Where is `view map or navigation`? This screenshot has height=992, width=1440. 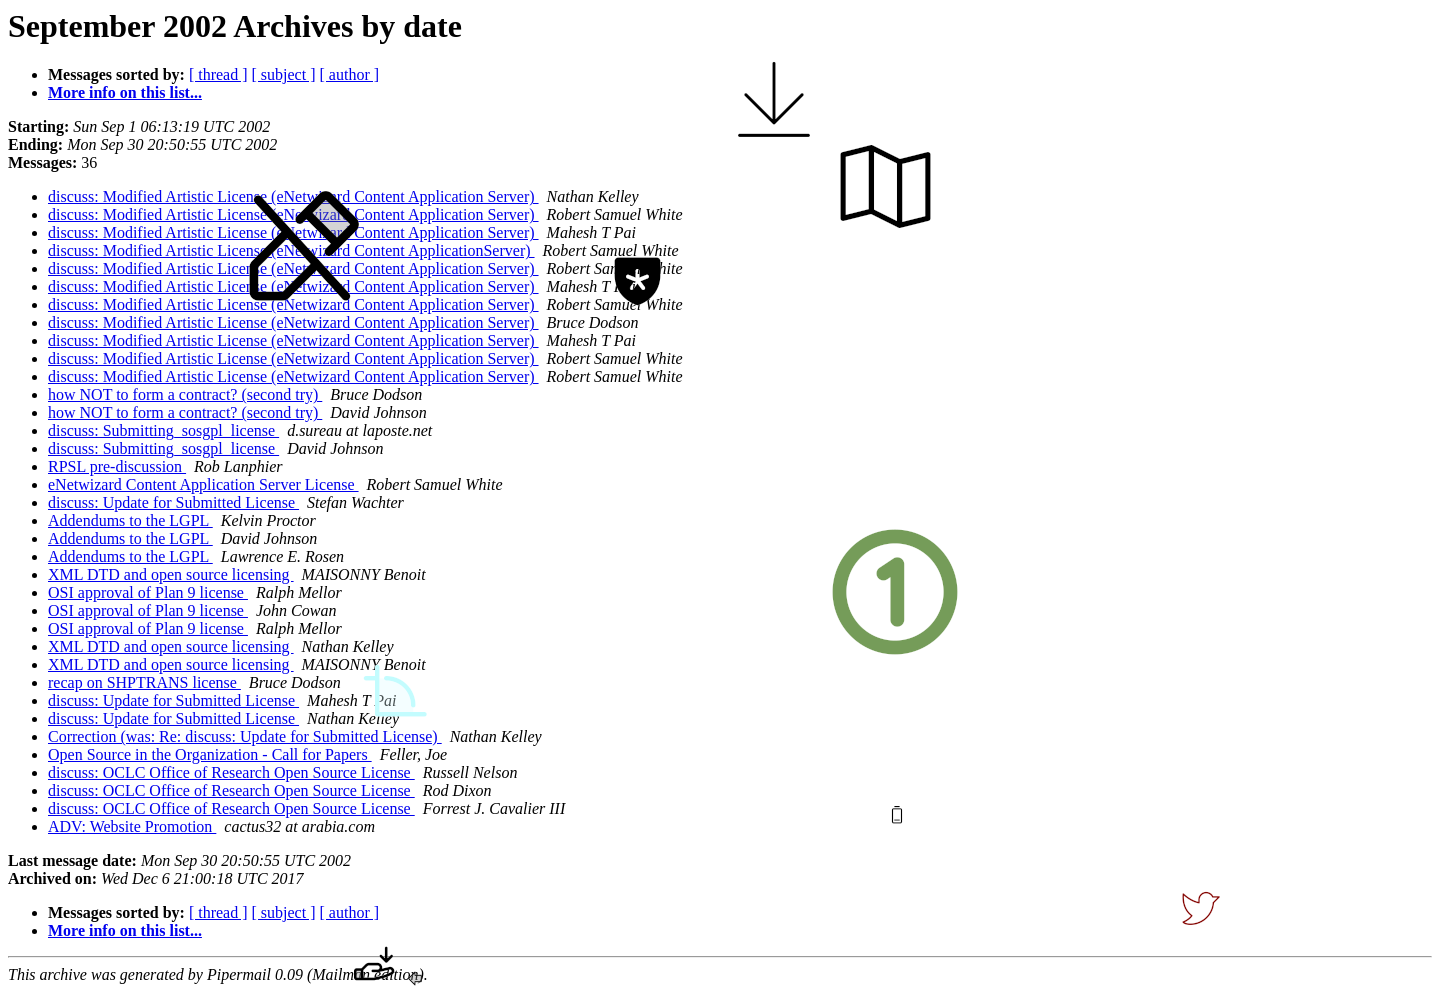
view map or navigation is located at coordinates (885, 186).